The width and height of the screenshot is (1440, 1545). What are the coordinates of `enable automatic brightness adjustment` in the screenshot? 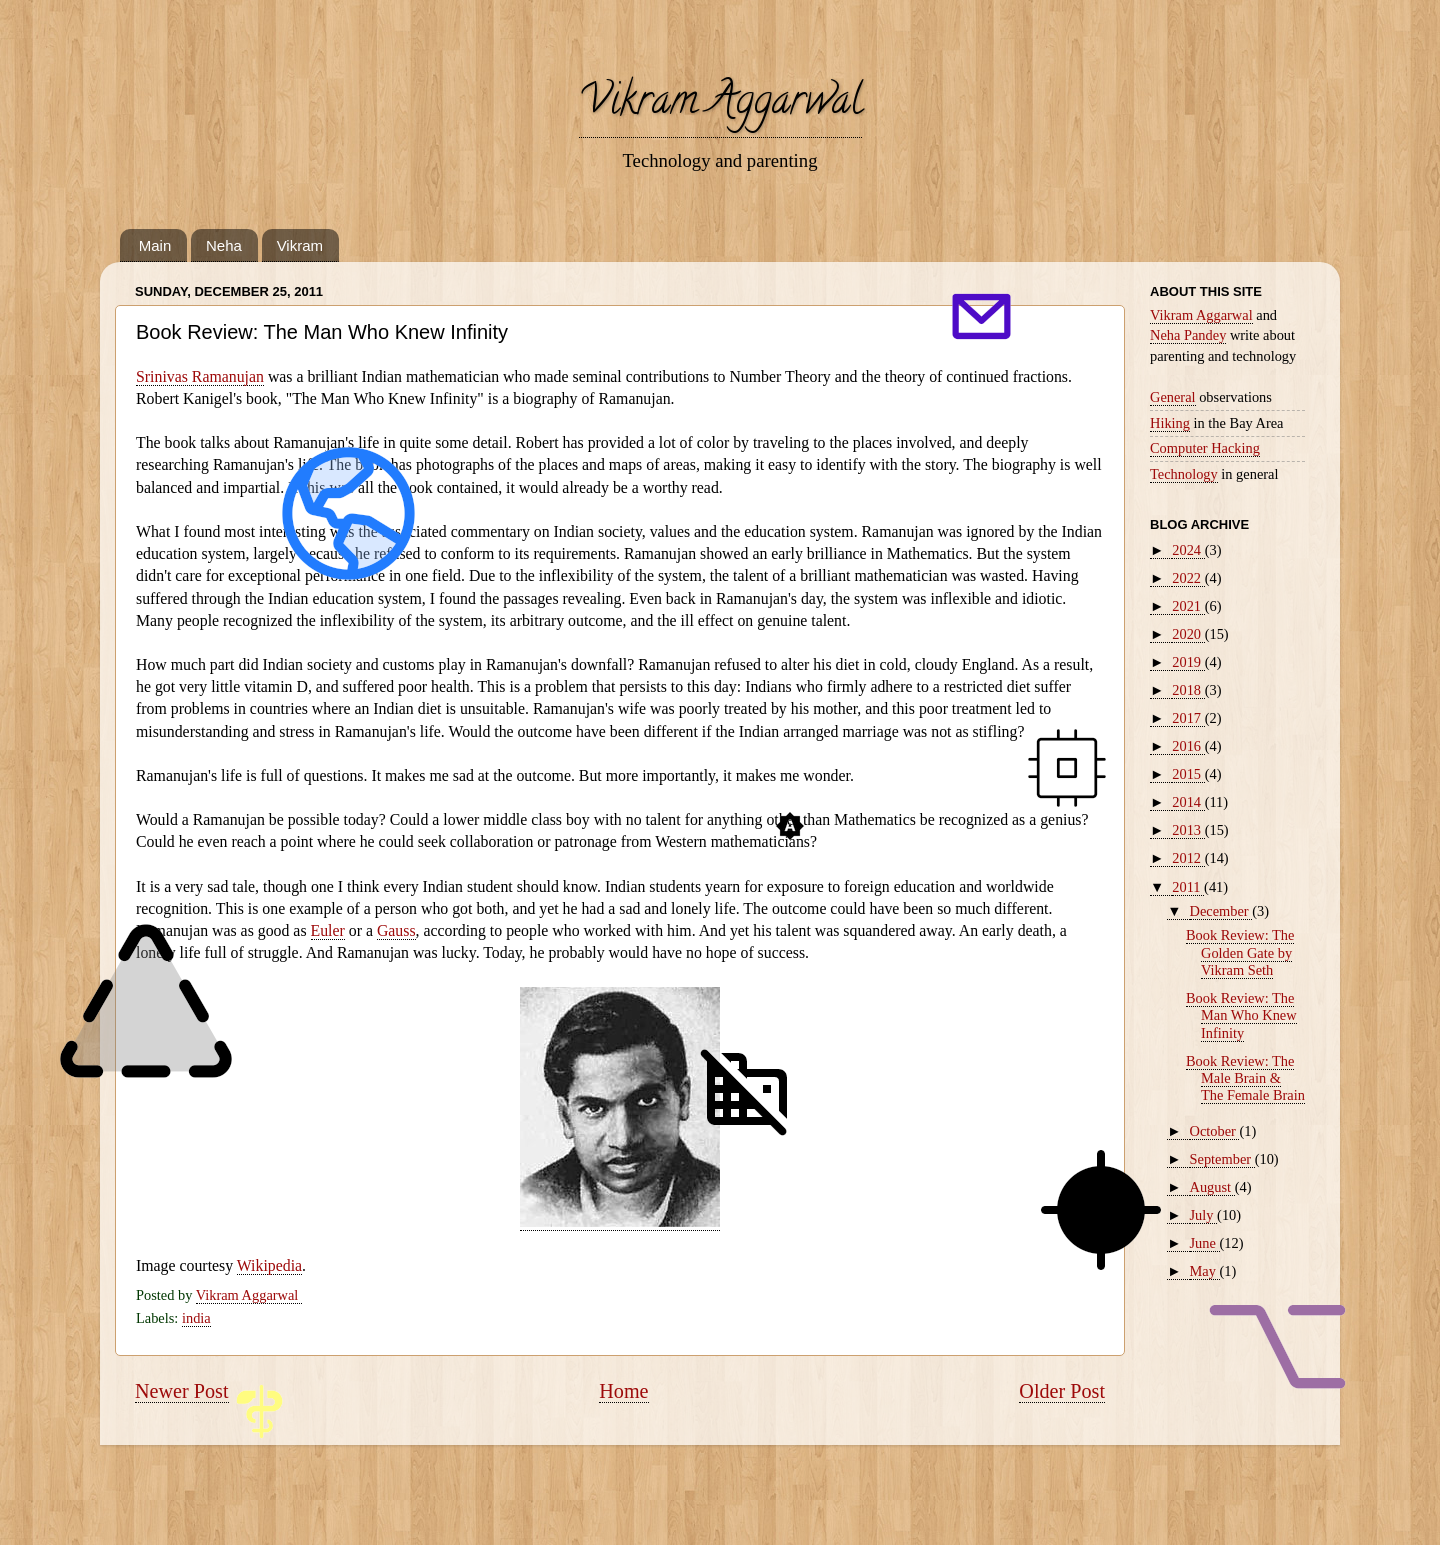 It's located at (790, 826).